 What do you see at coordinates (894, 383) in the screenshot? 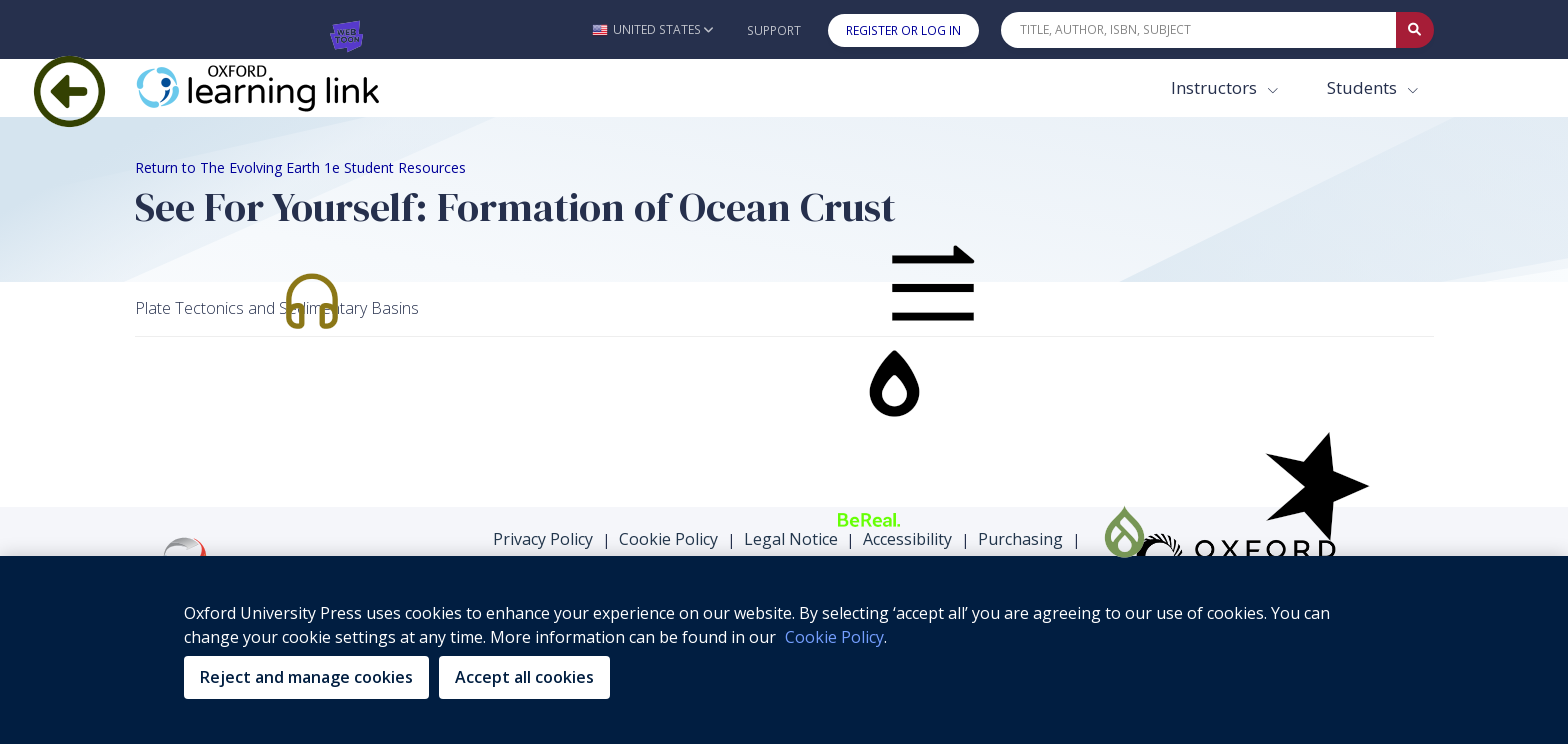
I see `indicates flammable or combustible content` at bounding box center [894, 383].